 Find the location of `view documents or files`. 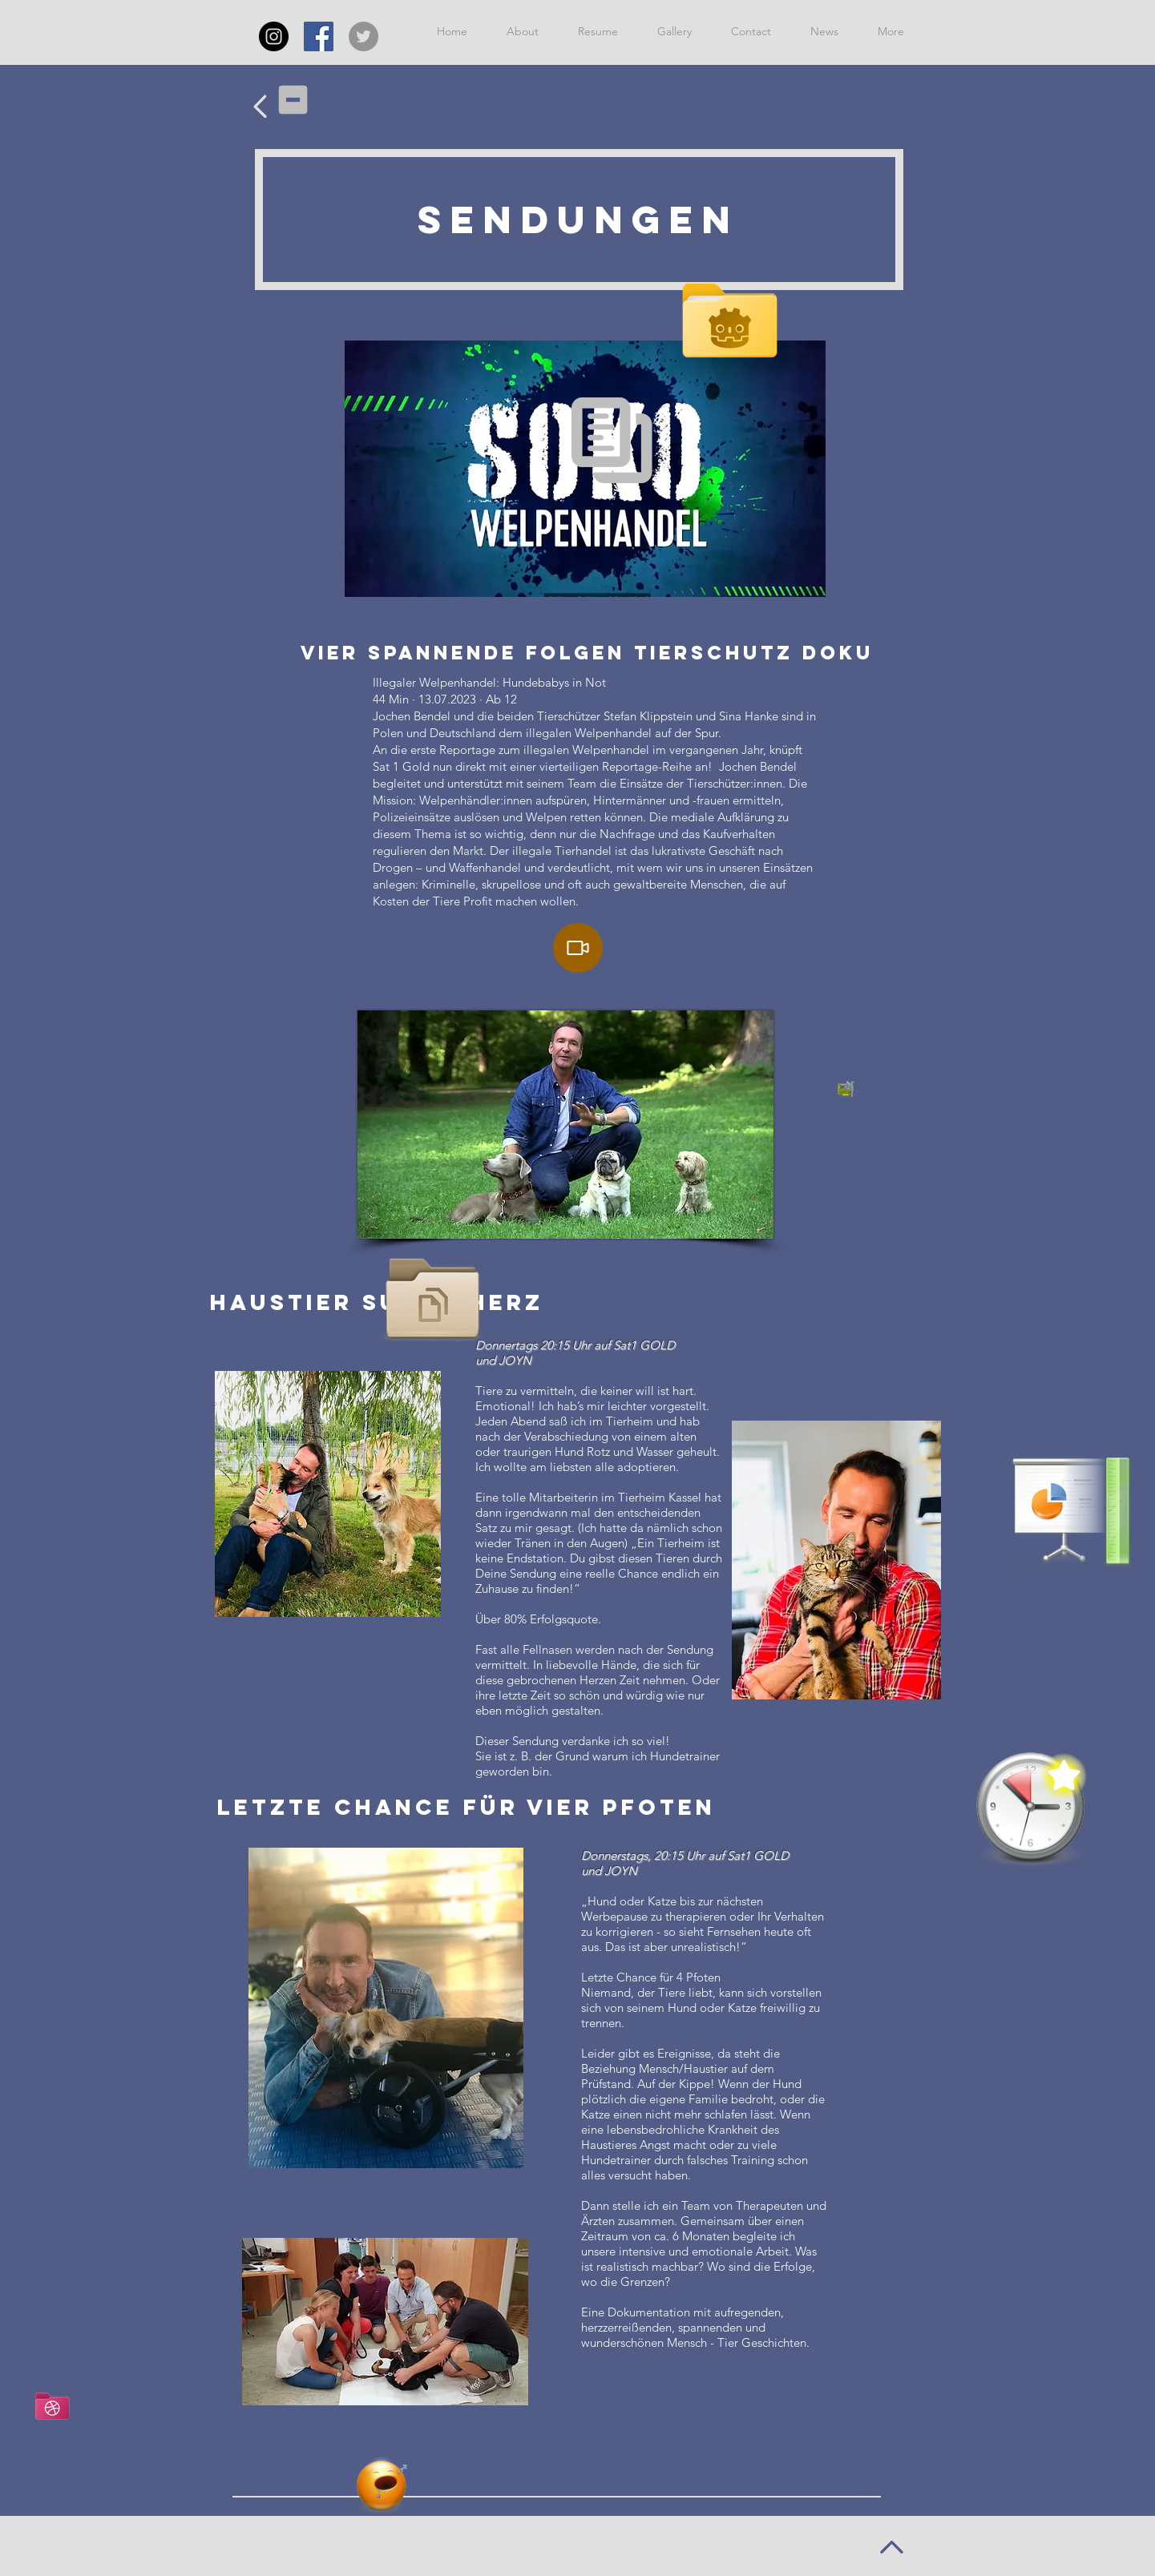

view documents or files is located at coordinates (614, 440).